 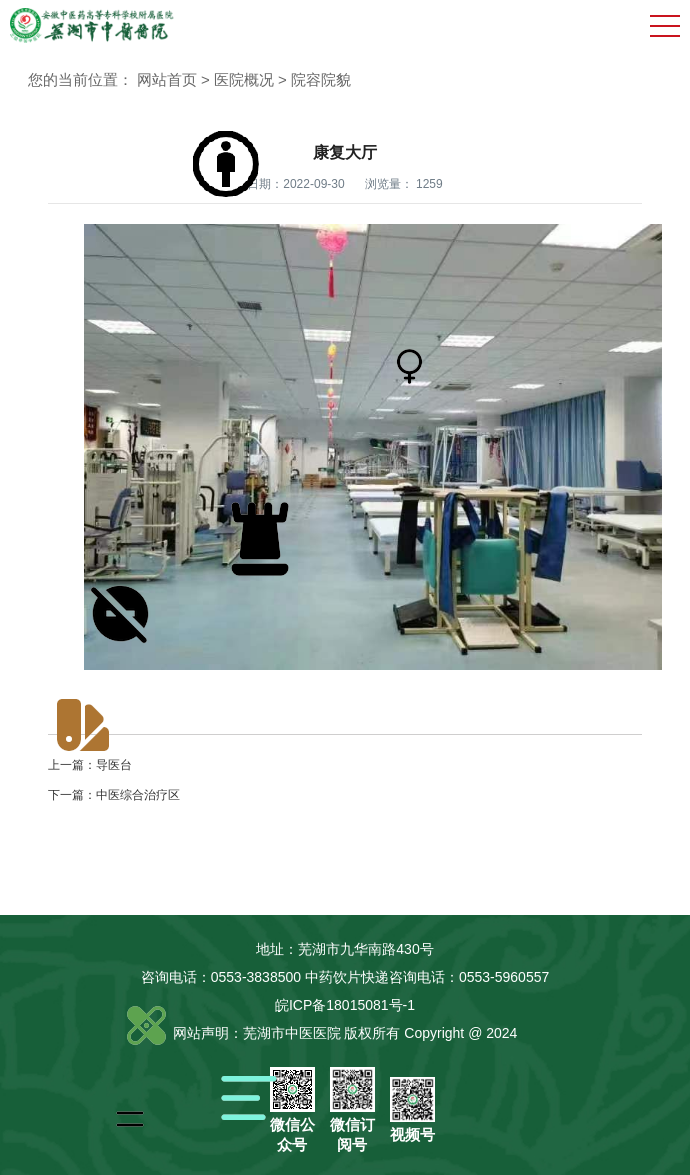 I want to click on access first aid or health resources, so click(x=146, y=1025).